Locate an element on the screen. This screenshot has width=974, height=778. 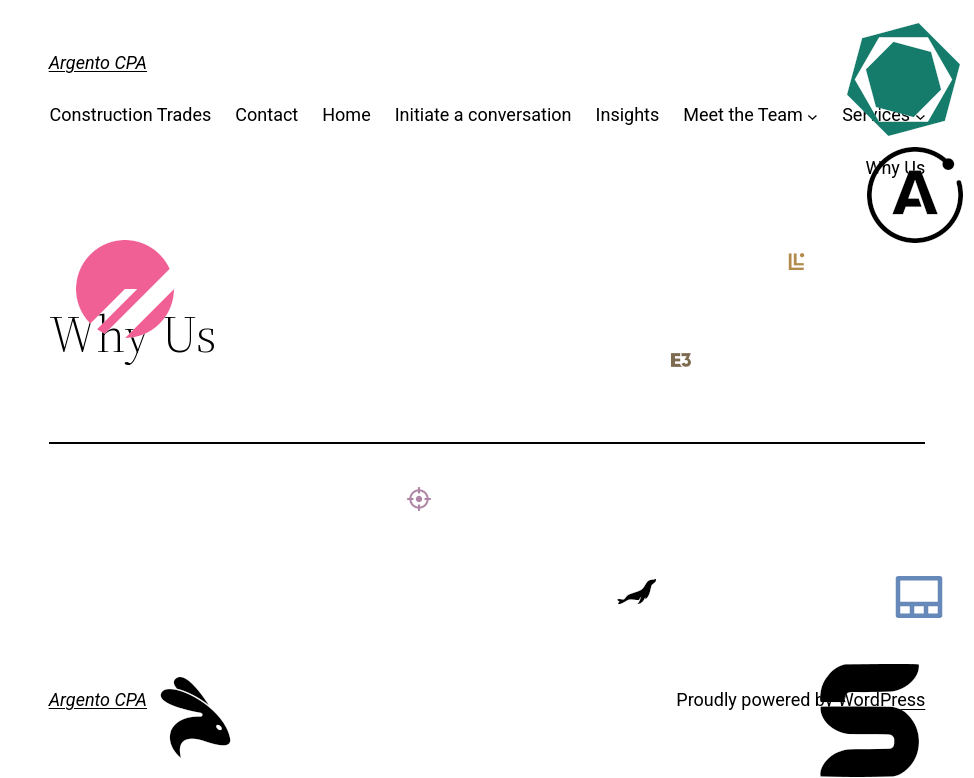
Scrutinizer CI logo is located at coordinates (869, 720).